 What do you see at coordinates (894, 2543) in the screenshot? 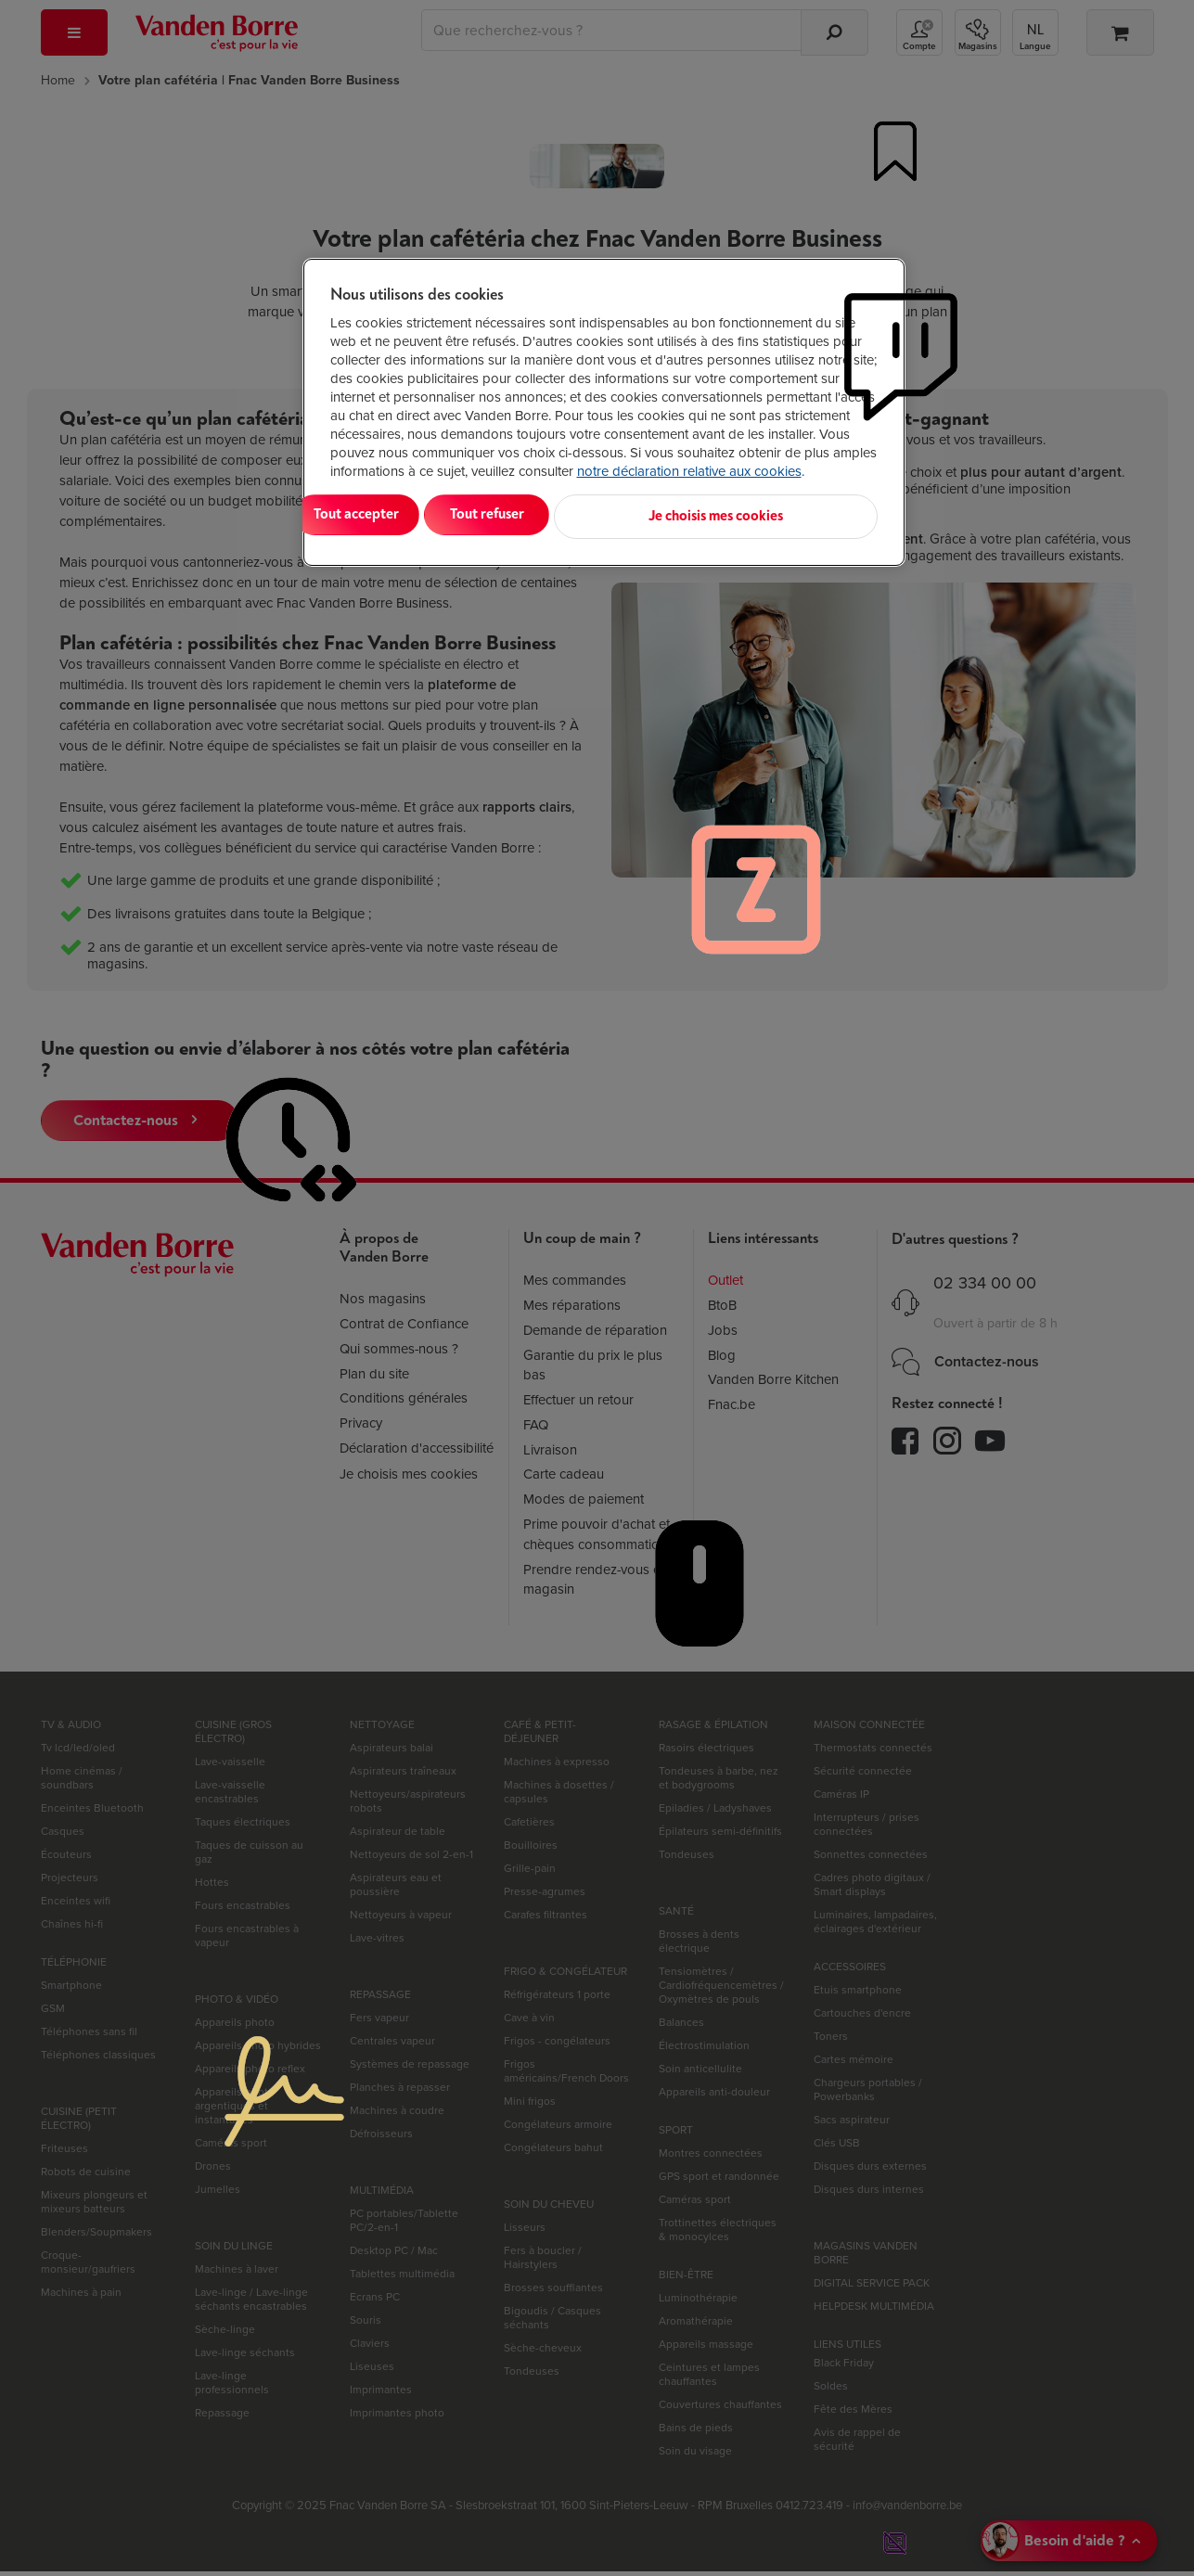
I see `disable identity verification` at bounding box center [894, 2543].